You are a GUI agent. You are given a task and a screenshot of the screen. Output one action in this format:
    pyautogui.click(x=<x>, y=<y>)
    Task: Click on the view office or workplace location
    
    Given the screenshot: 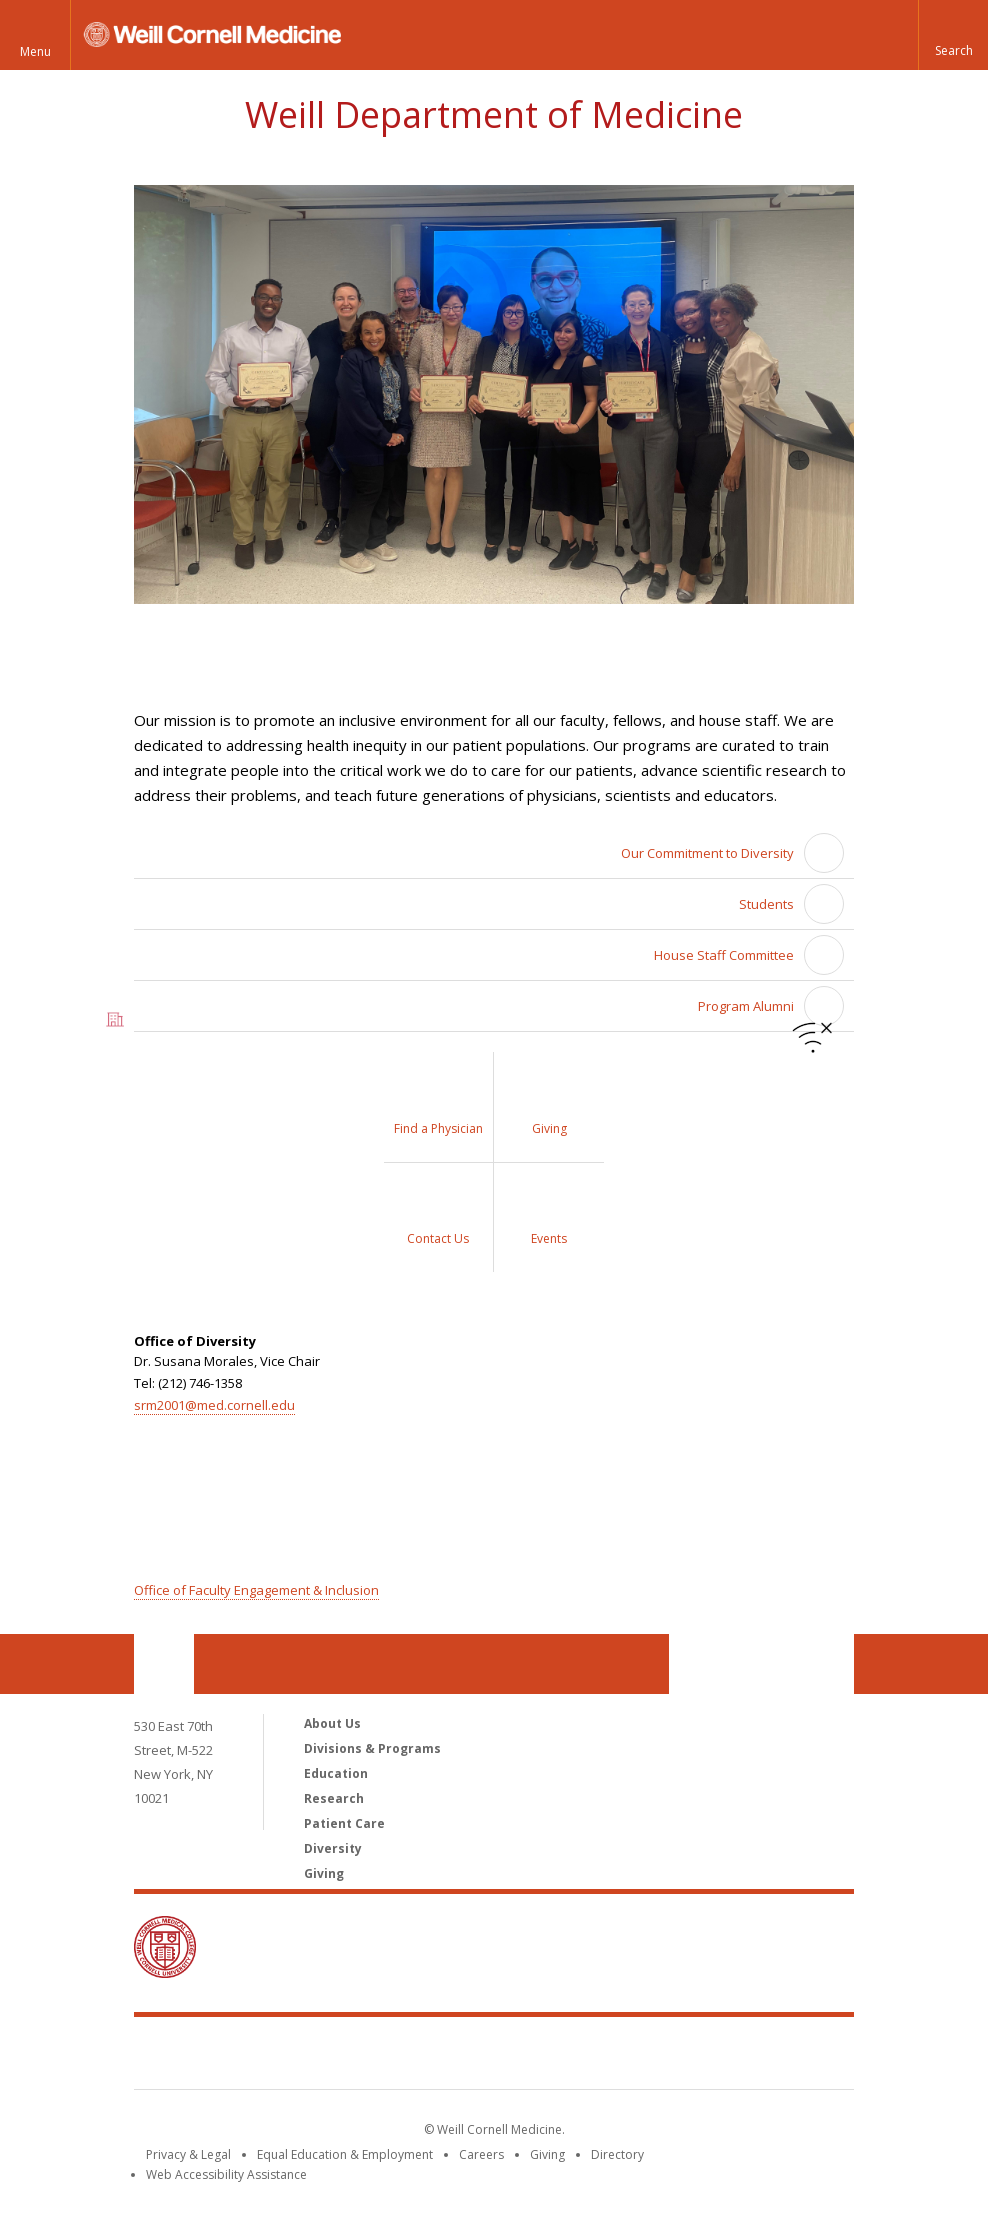 What is the action you would take?
    pyautogui.click(x=114, y=1019)
    